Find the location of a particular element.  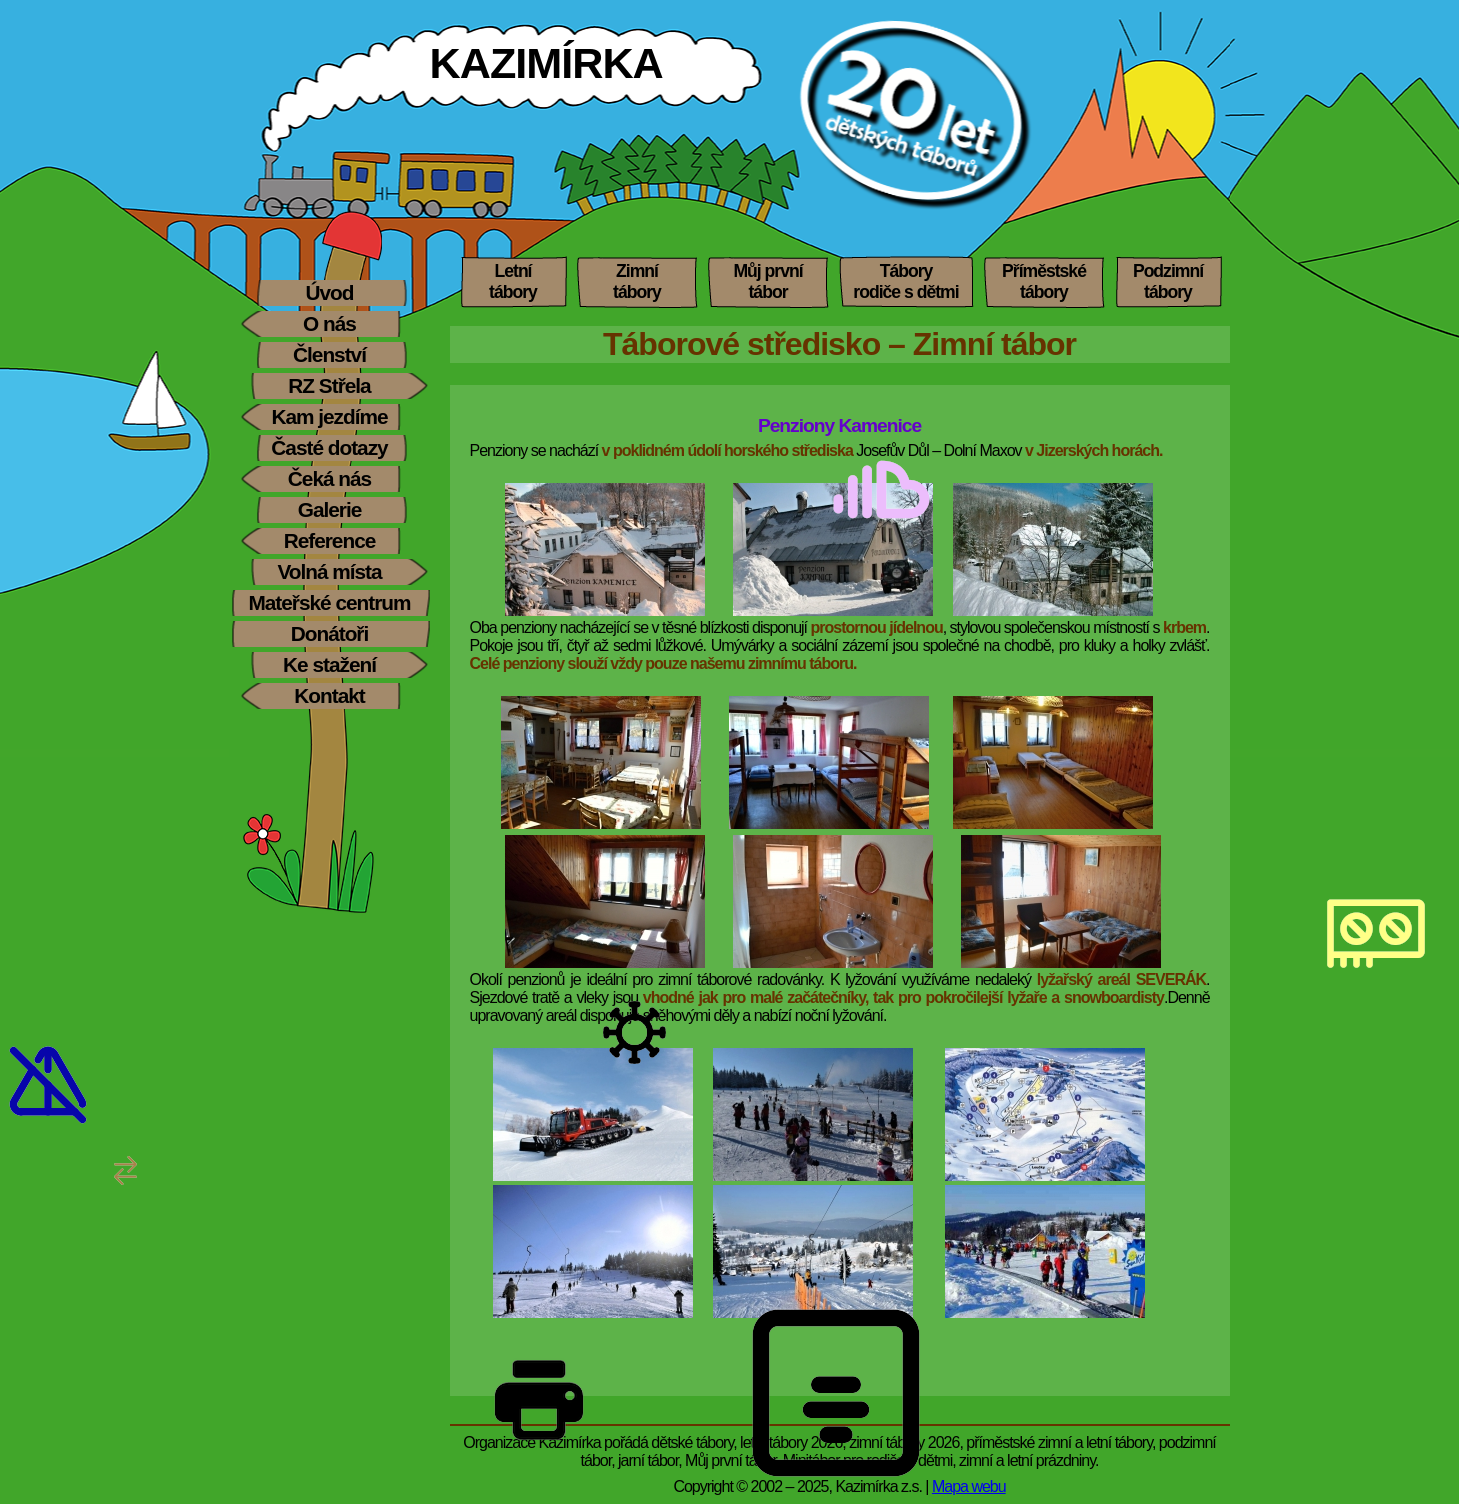

view graphics card or GPU information is located at coordinates (1376, 932).